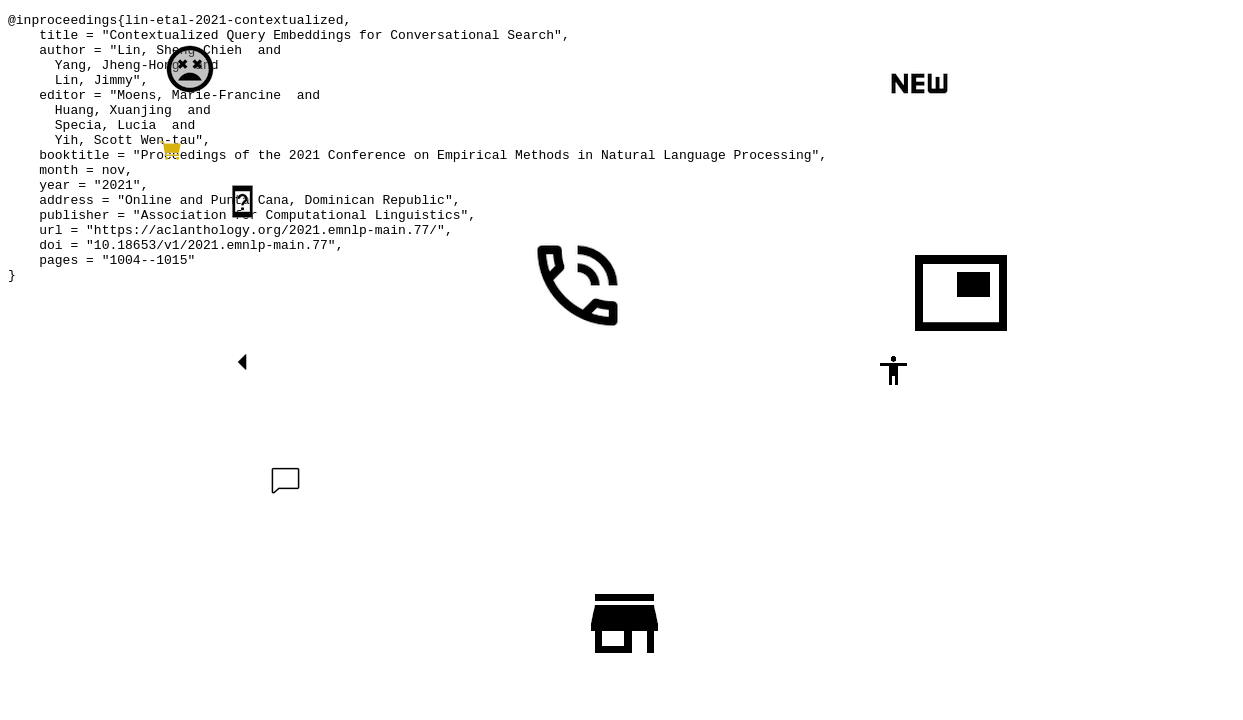 This screenshot has height=720, width=1243. Describe the element at coordinates (285, 478) in the screenshot. I see `open chat or messaging` at that location.